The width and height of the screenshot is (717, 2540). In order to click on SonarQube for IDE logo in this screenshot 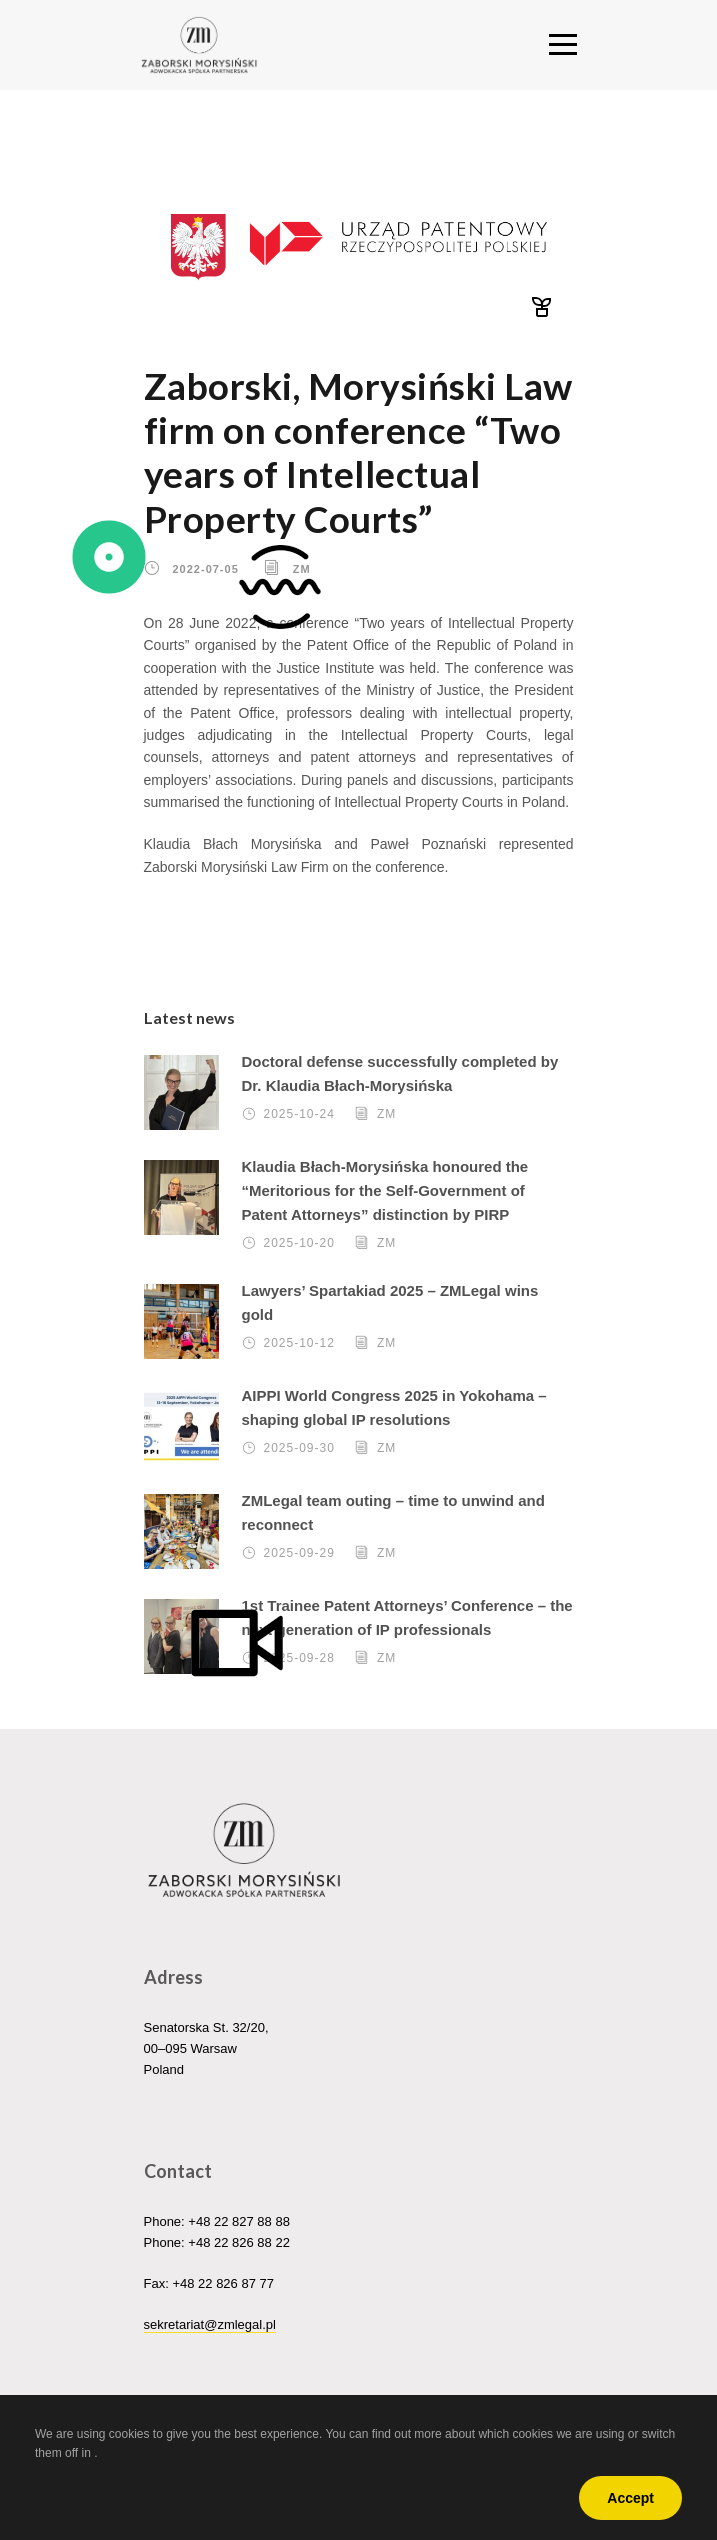, I will do `click(280, 587)`.